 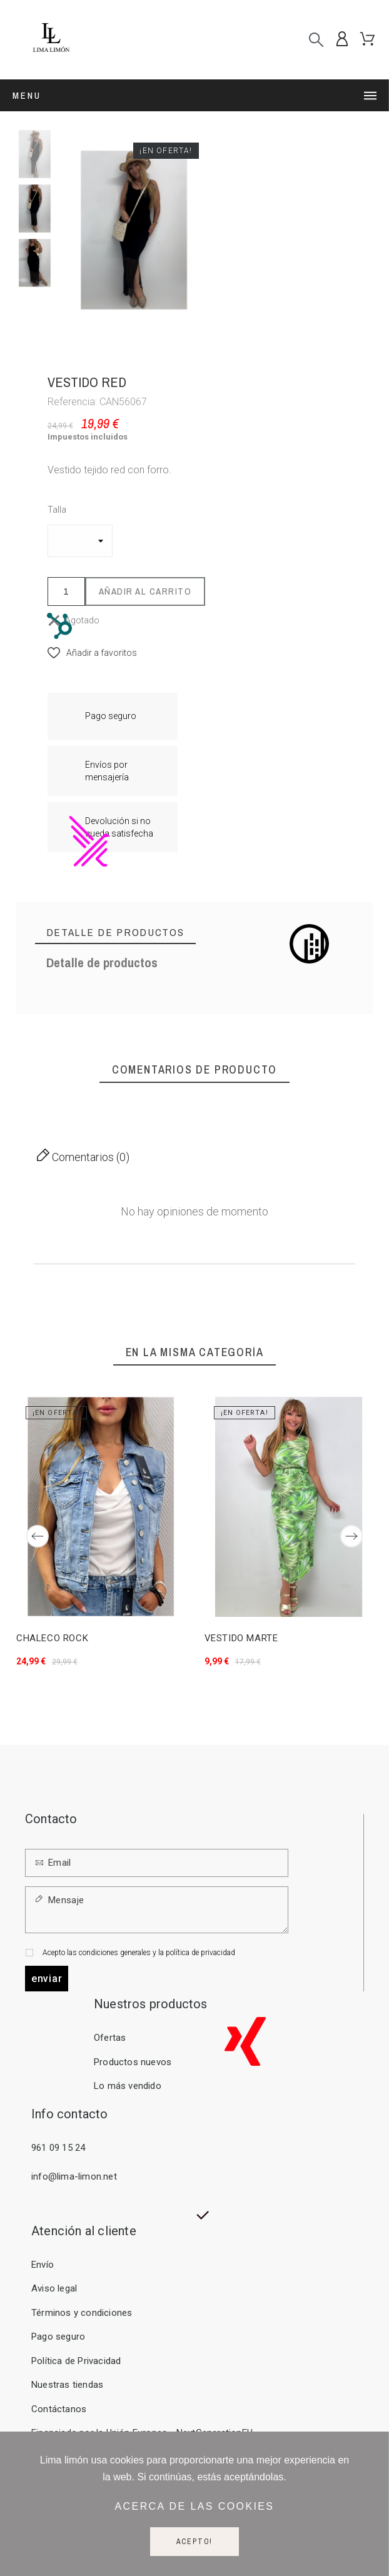 What do you see at coordinates (203, 2215) in the screenshot?
I see `confirm or submit an action` at bounding box center [203, 2215].